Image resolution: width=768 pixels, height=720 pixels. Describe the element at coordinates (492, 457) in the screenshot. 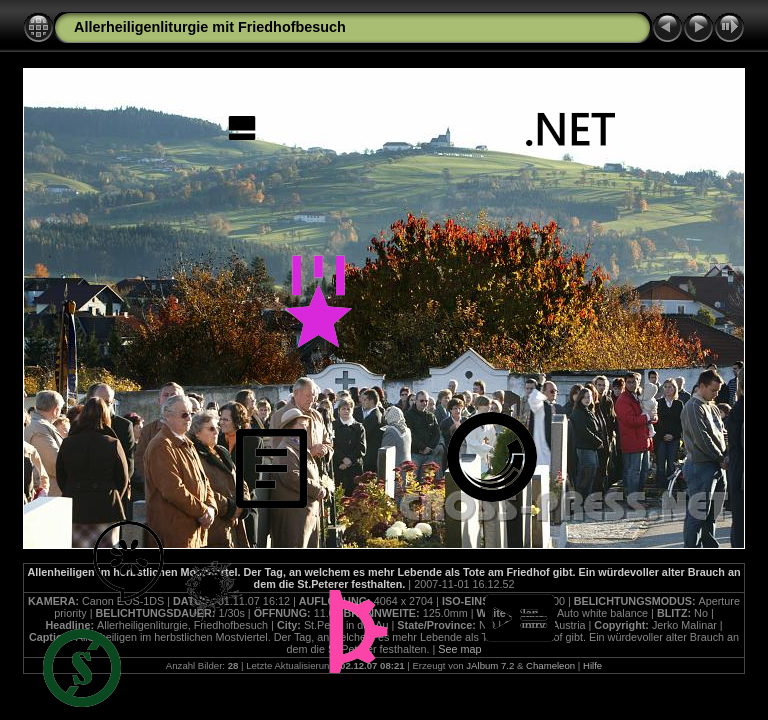

I see `sitecore branding or logo identifier` at that location.